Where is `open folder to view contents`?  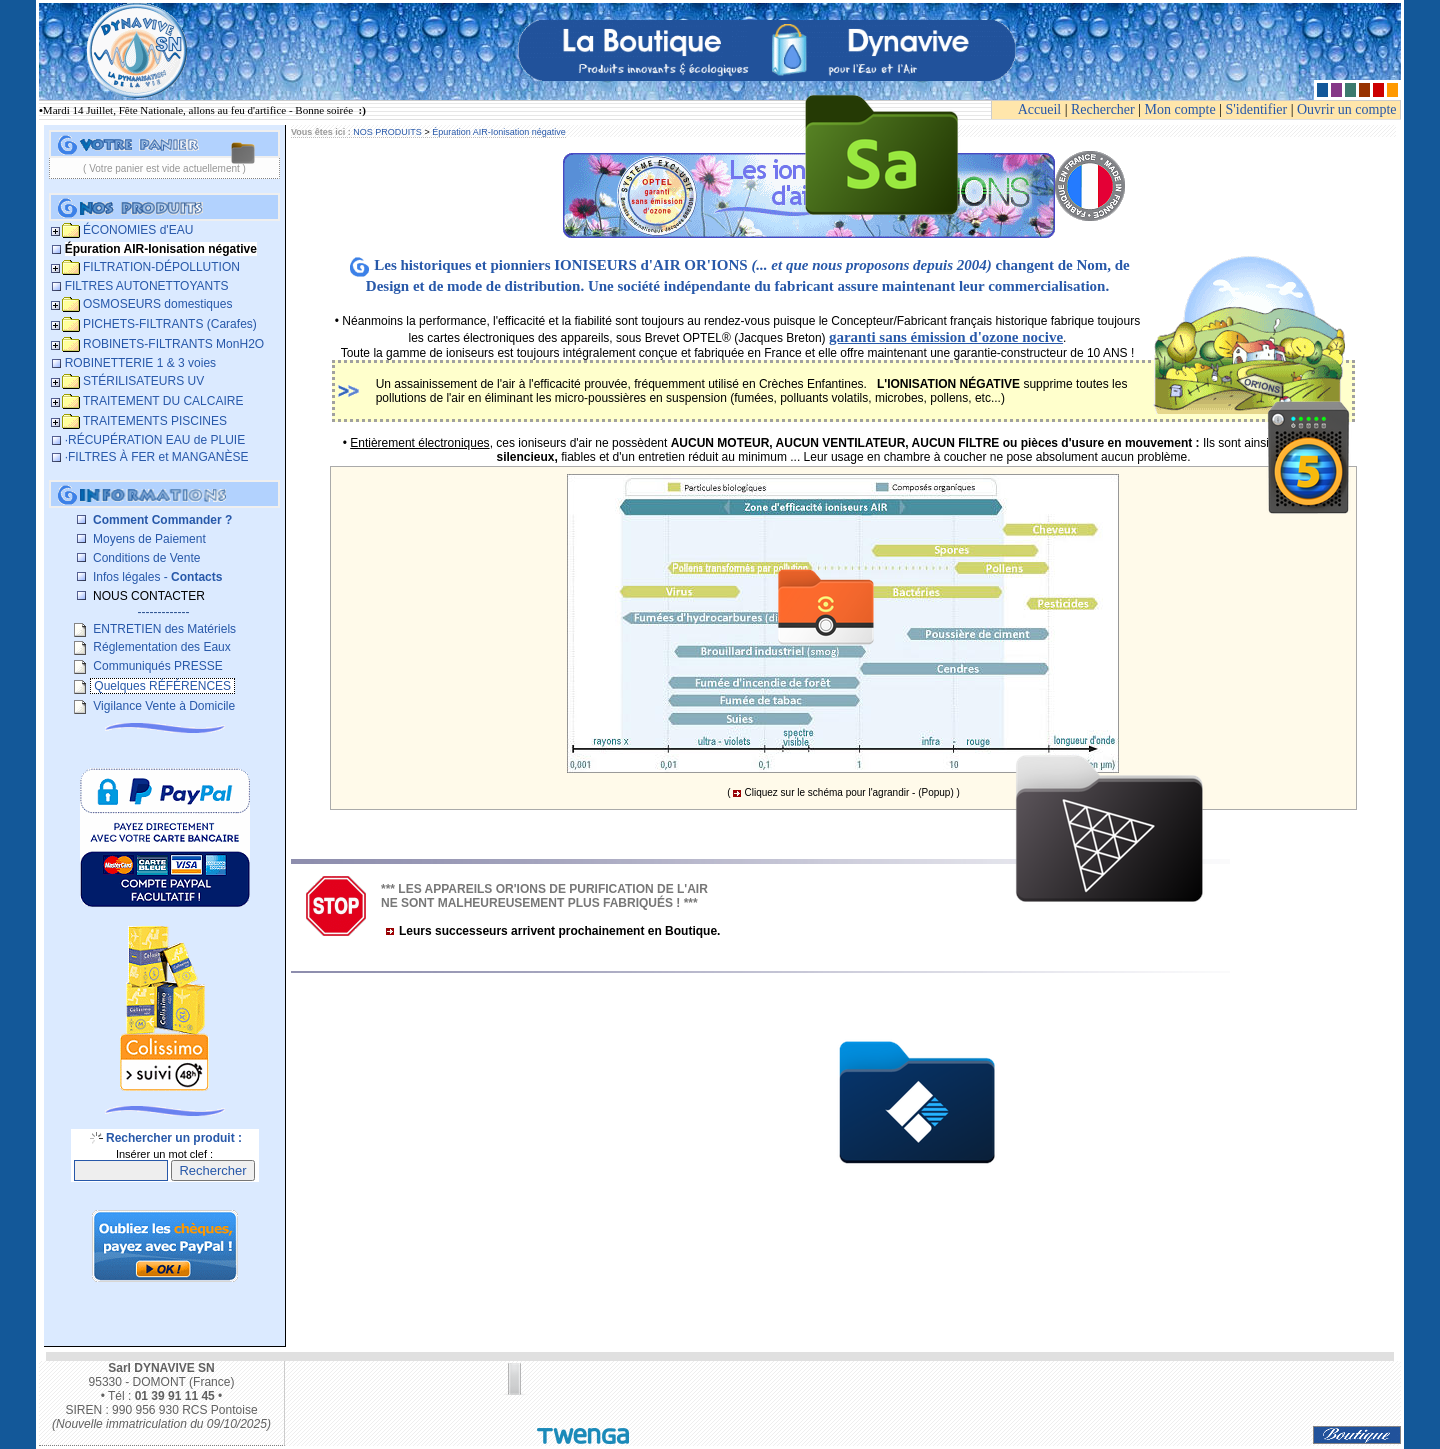 open folder to view contents is located at coordinates (243, 153).